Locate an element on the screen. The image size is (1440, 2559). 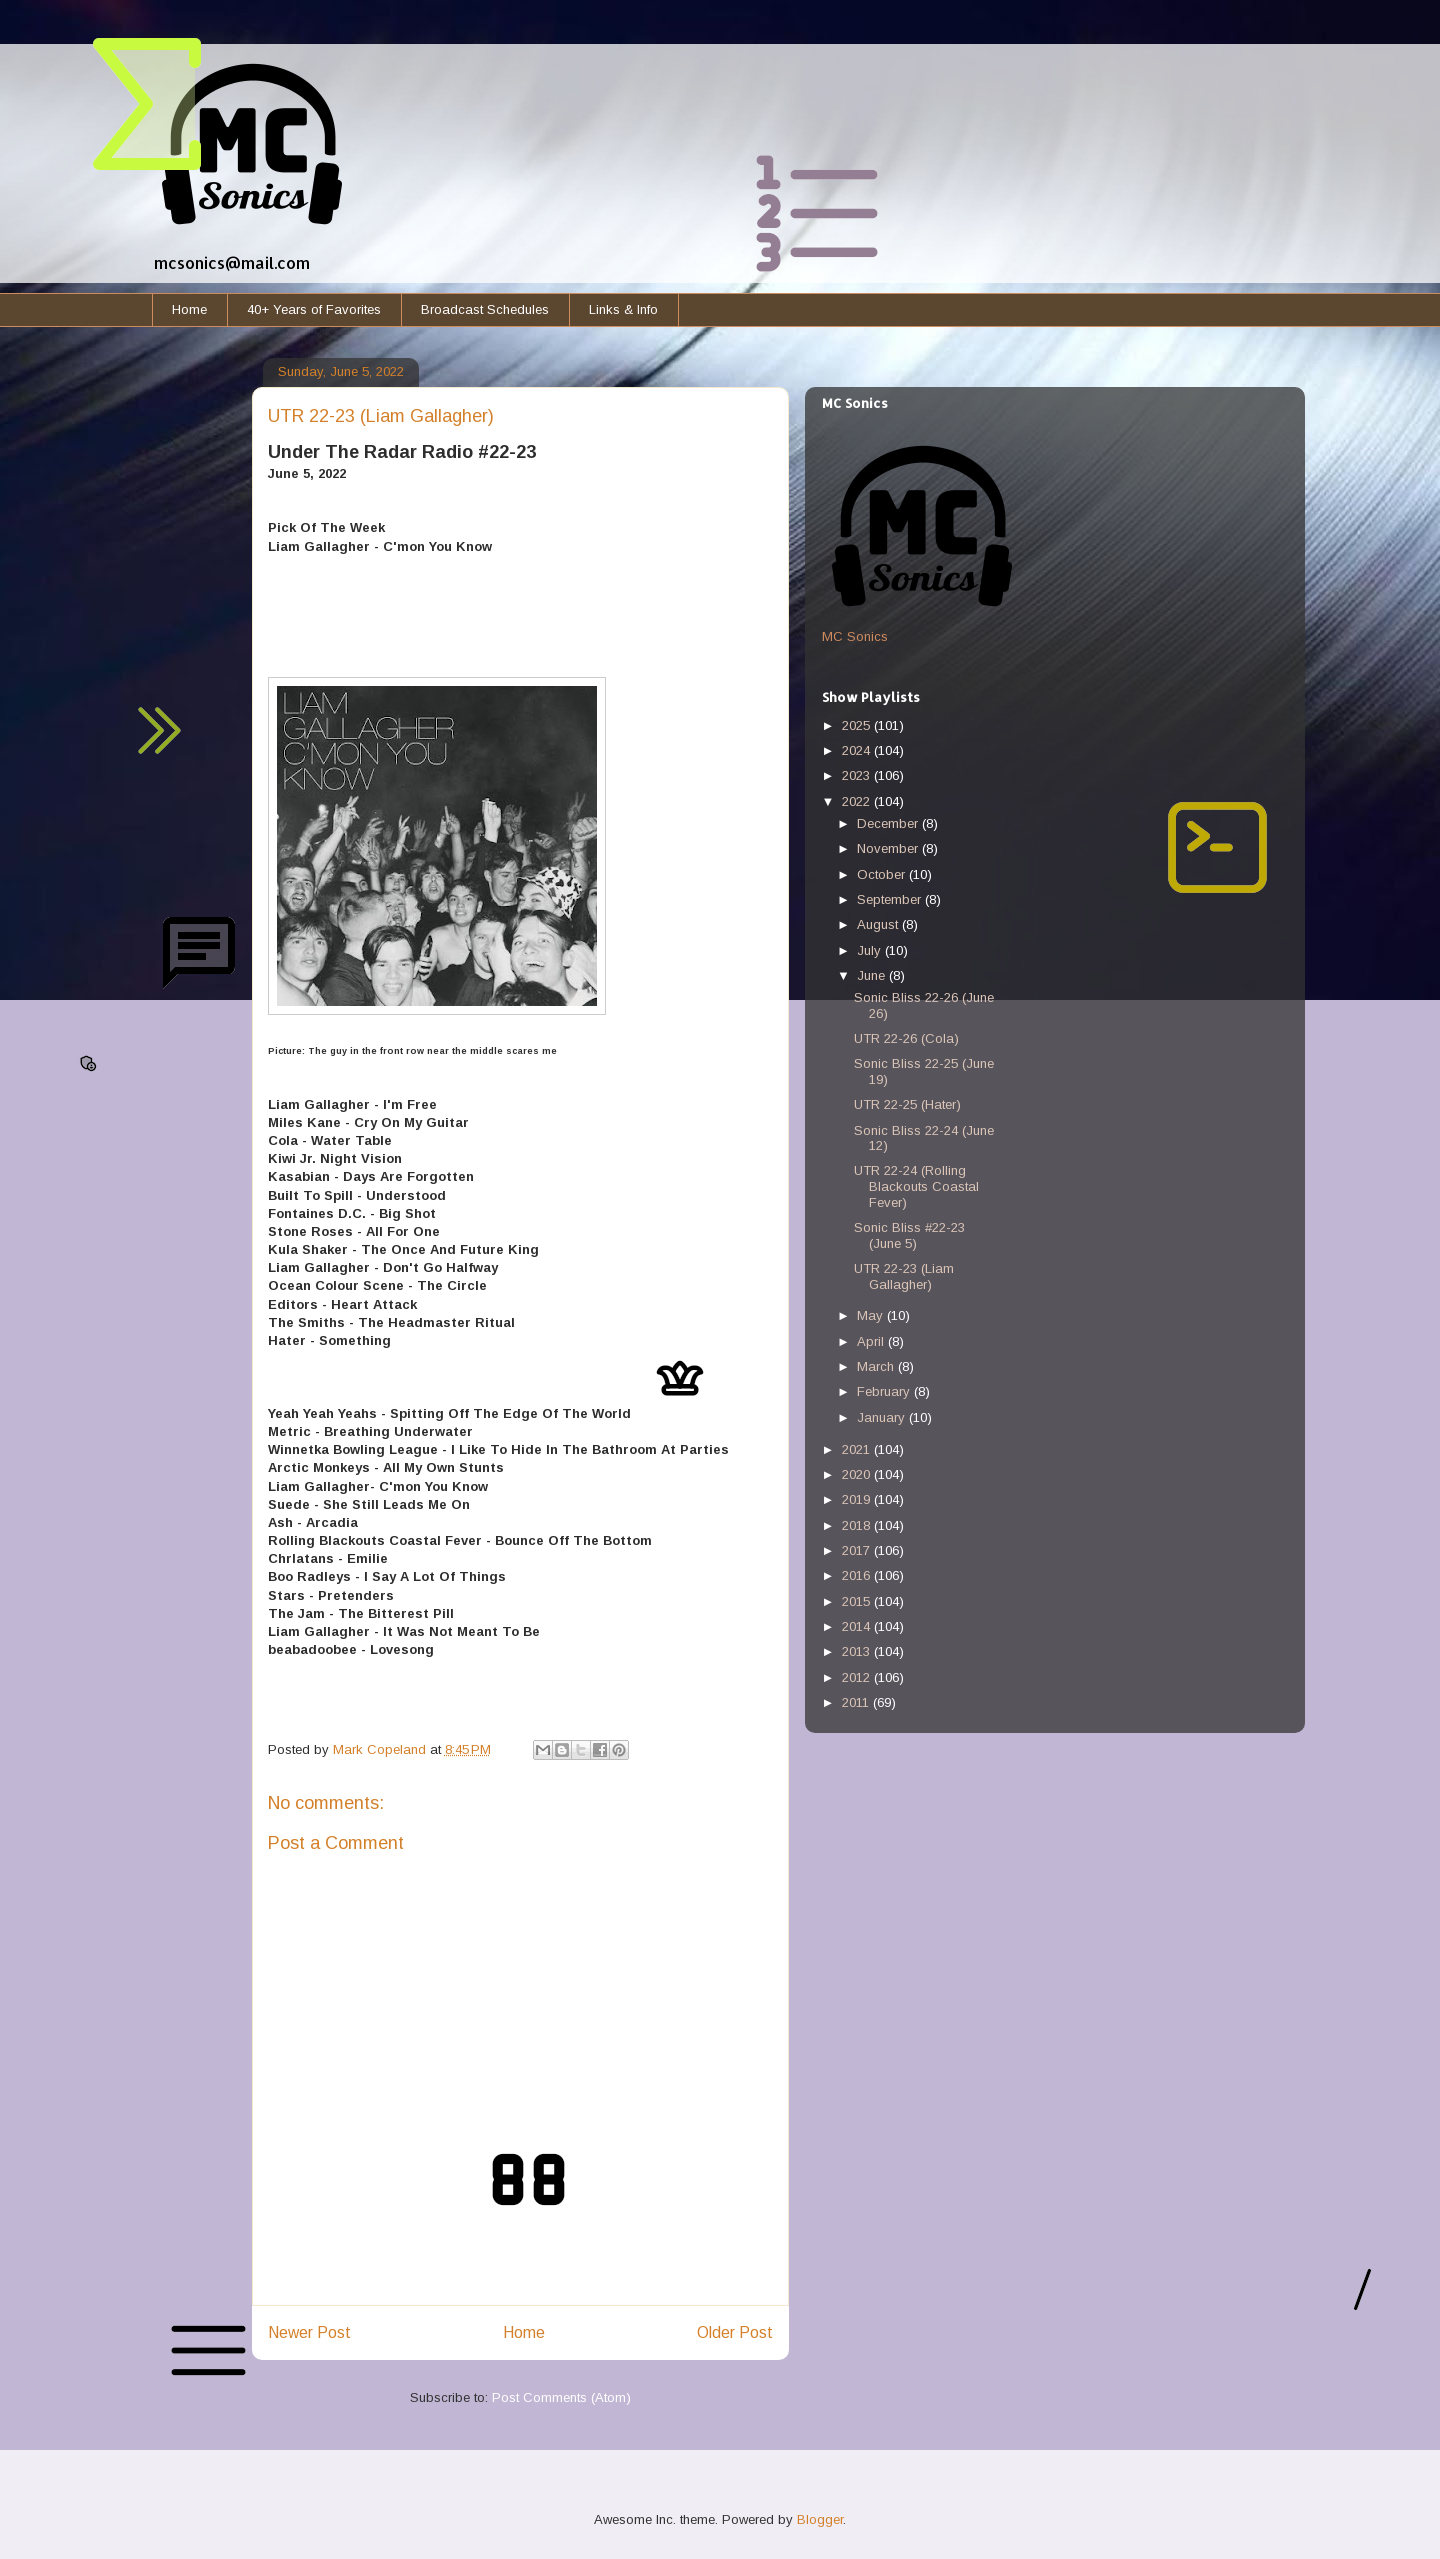
access admin panel settings is located at coordinates (87, 1062).